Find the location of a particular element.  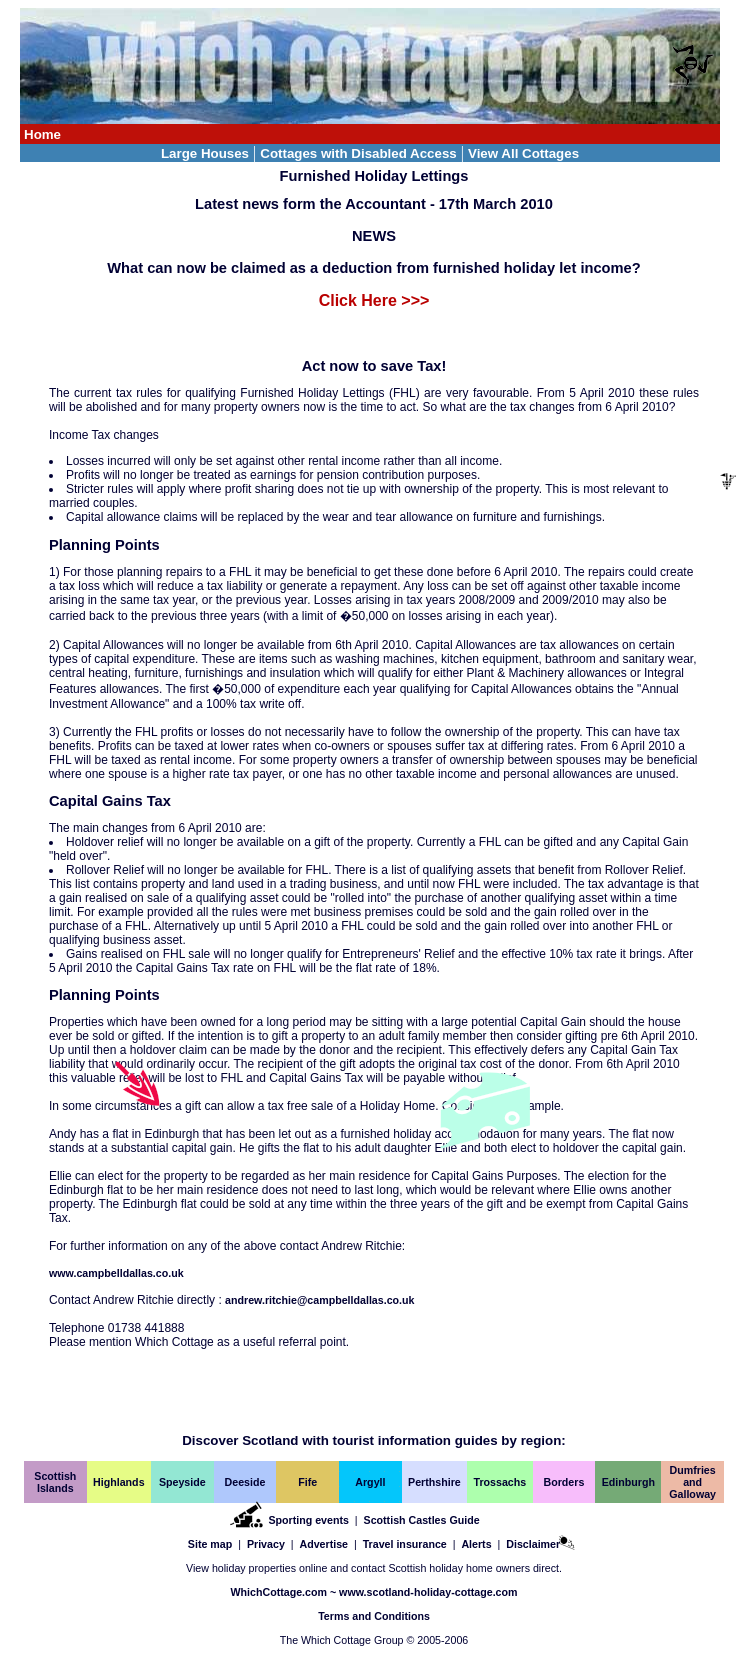

access the lookout or observation point is located at coordinates (728, 481).